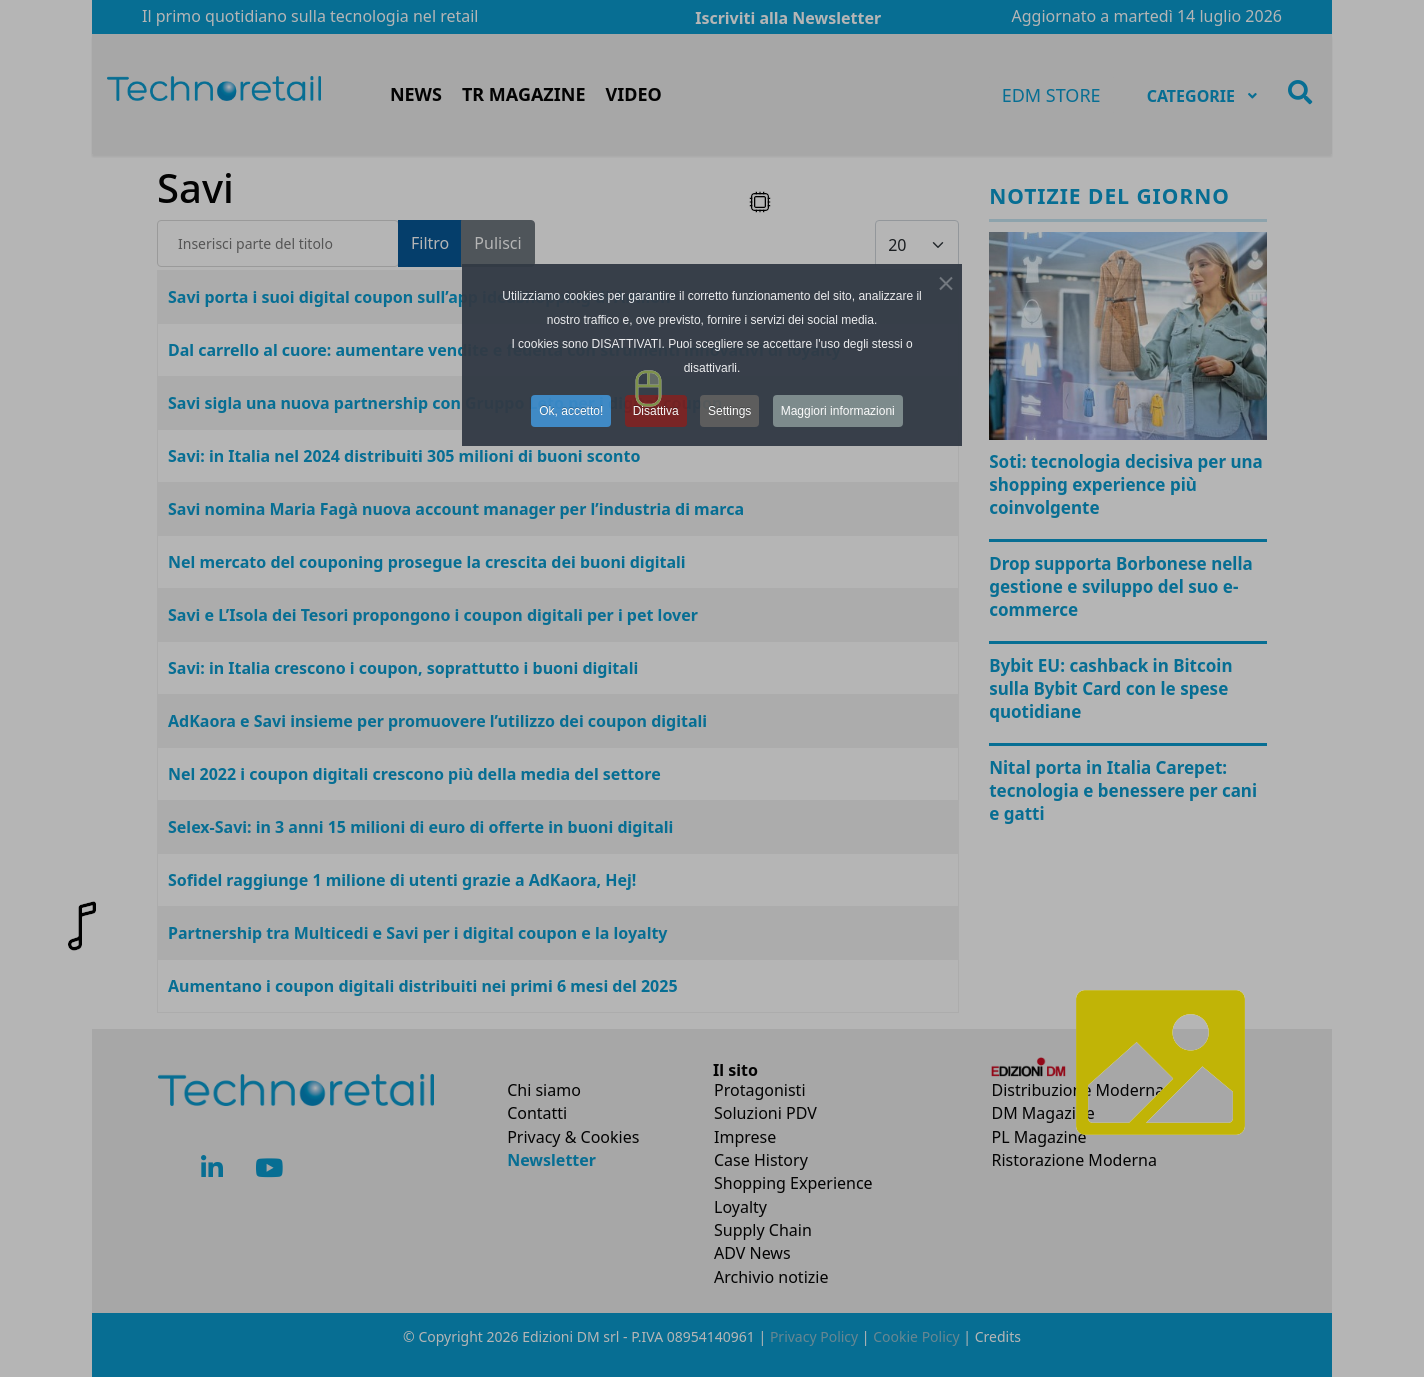 This screenshot has width=1424, height=1377. I want to click on perform a right-click action, so click(648, 388).